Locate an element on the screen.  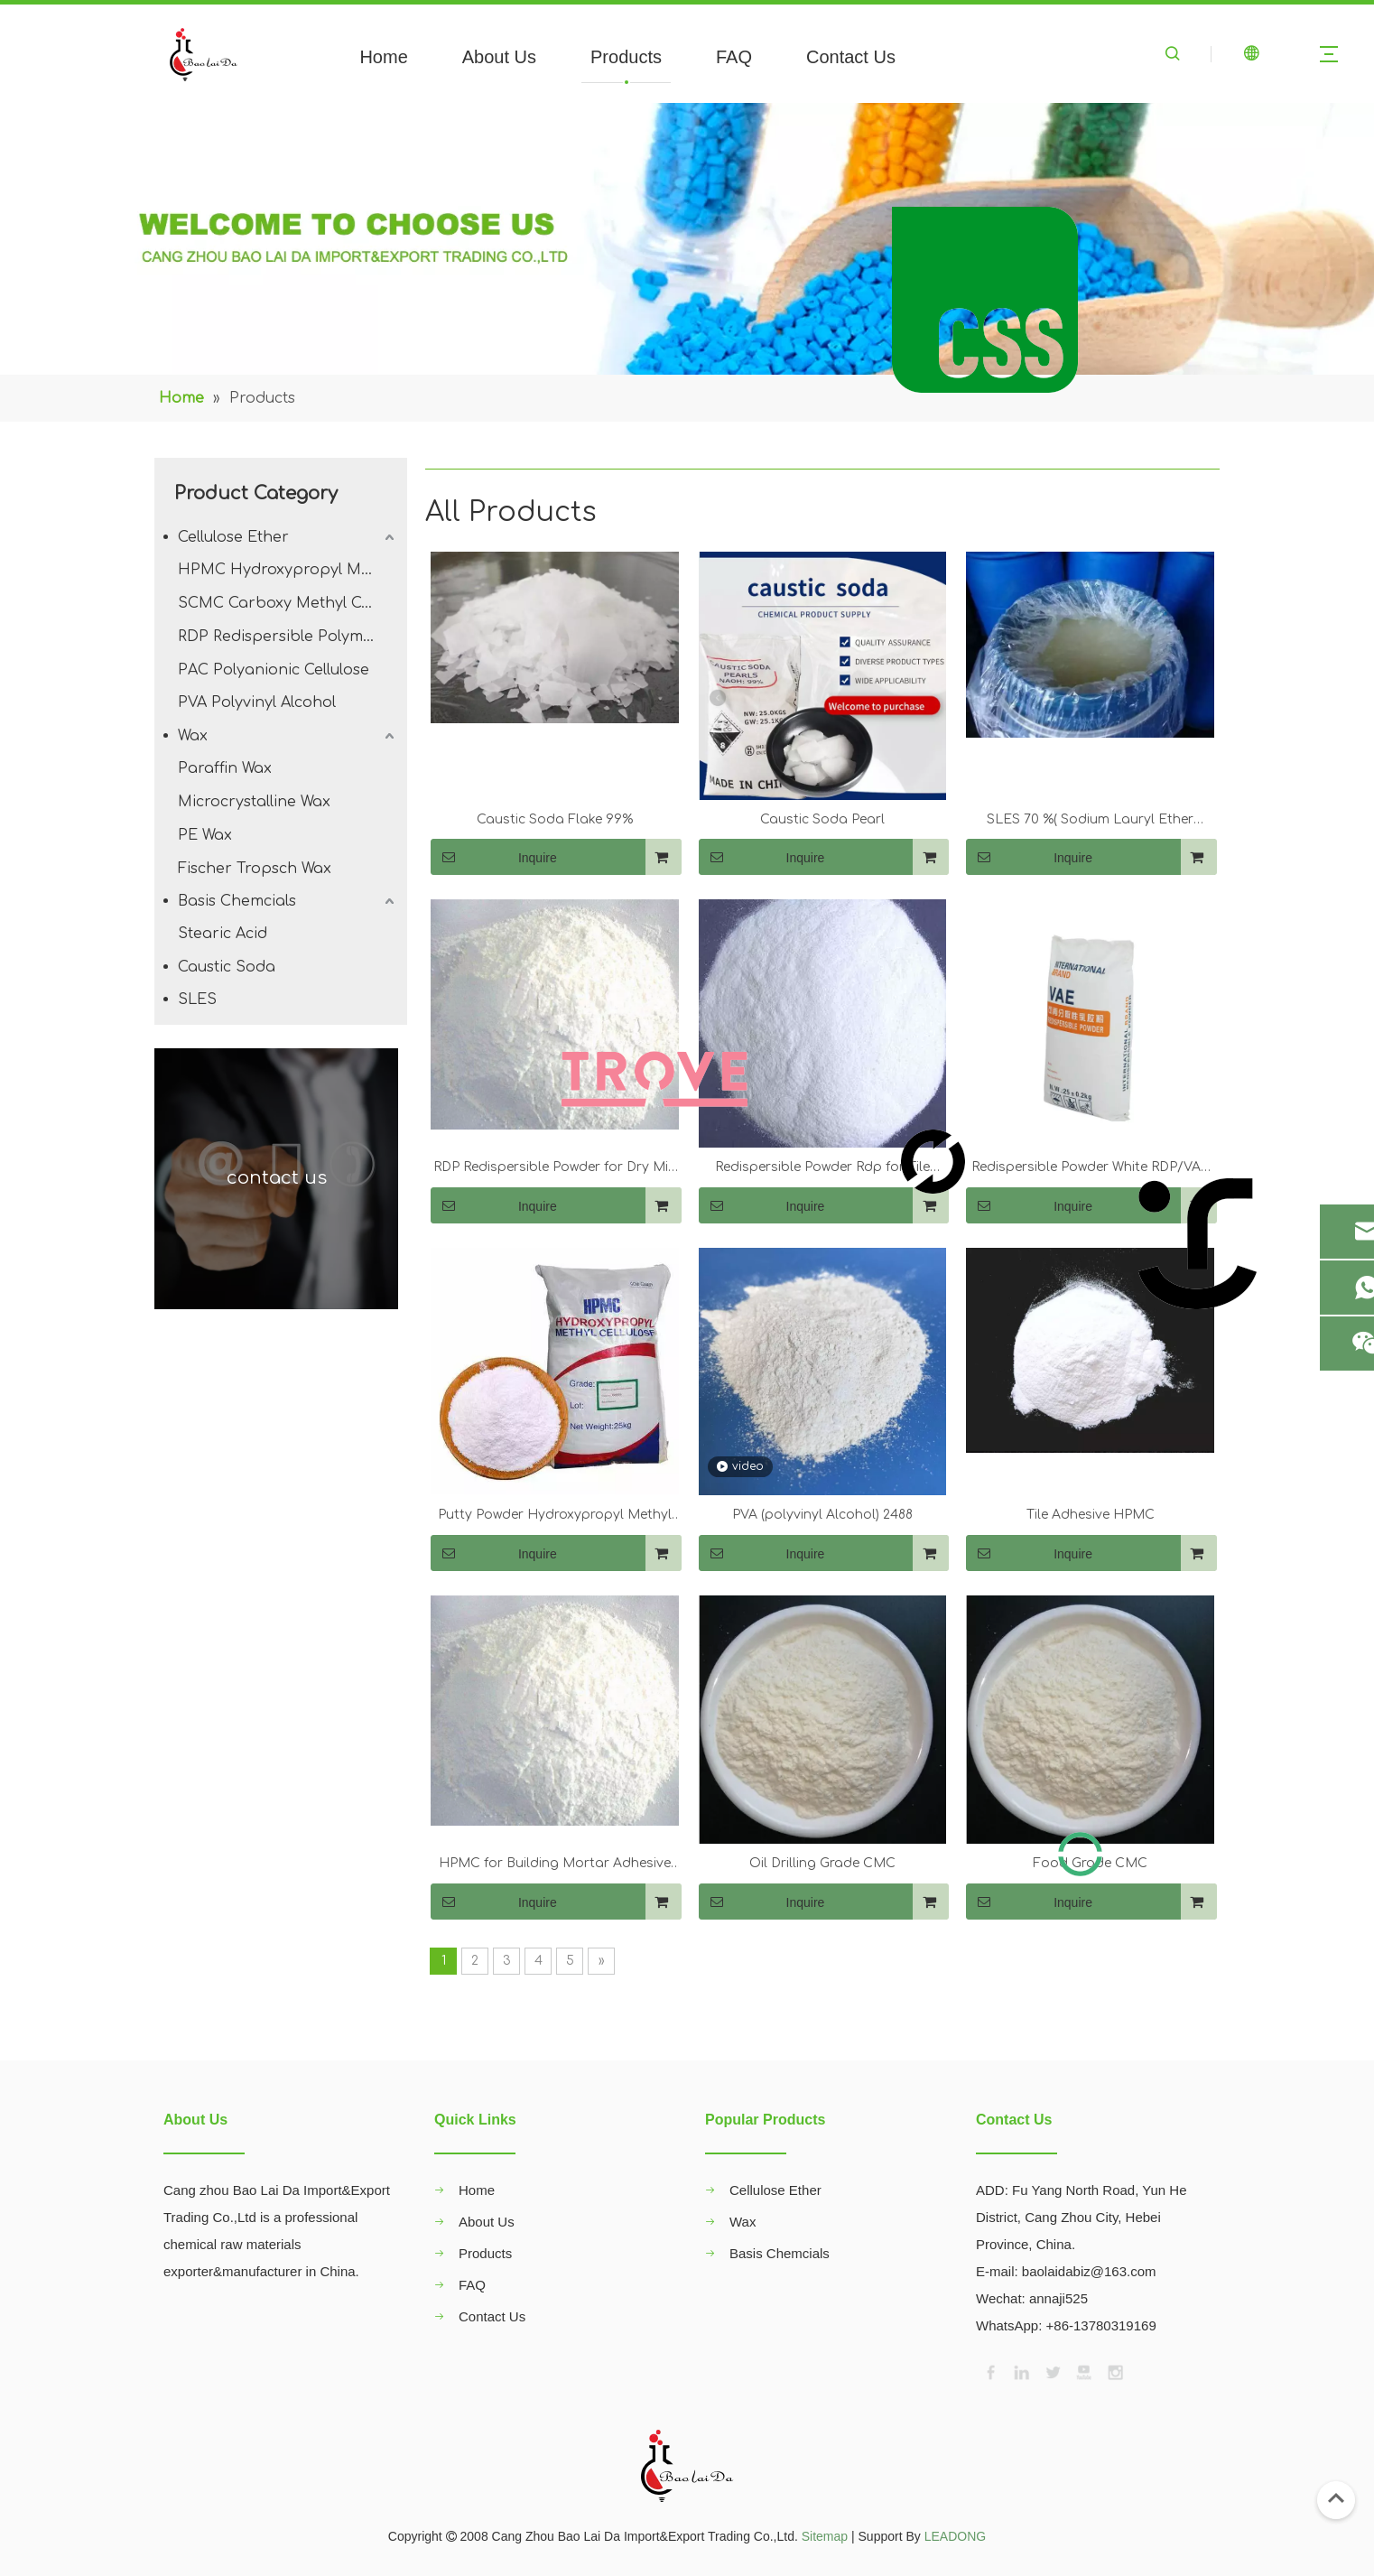
trove app or service logo is located at coordinates (655, 1079).